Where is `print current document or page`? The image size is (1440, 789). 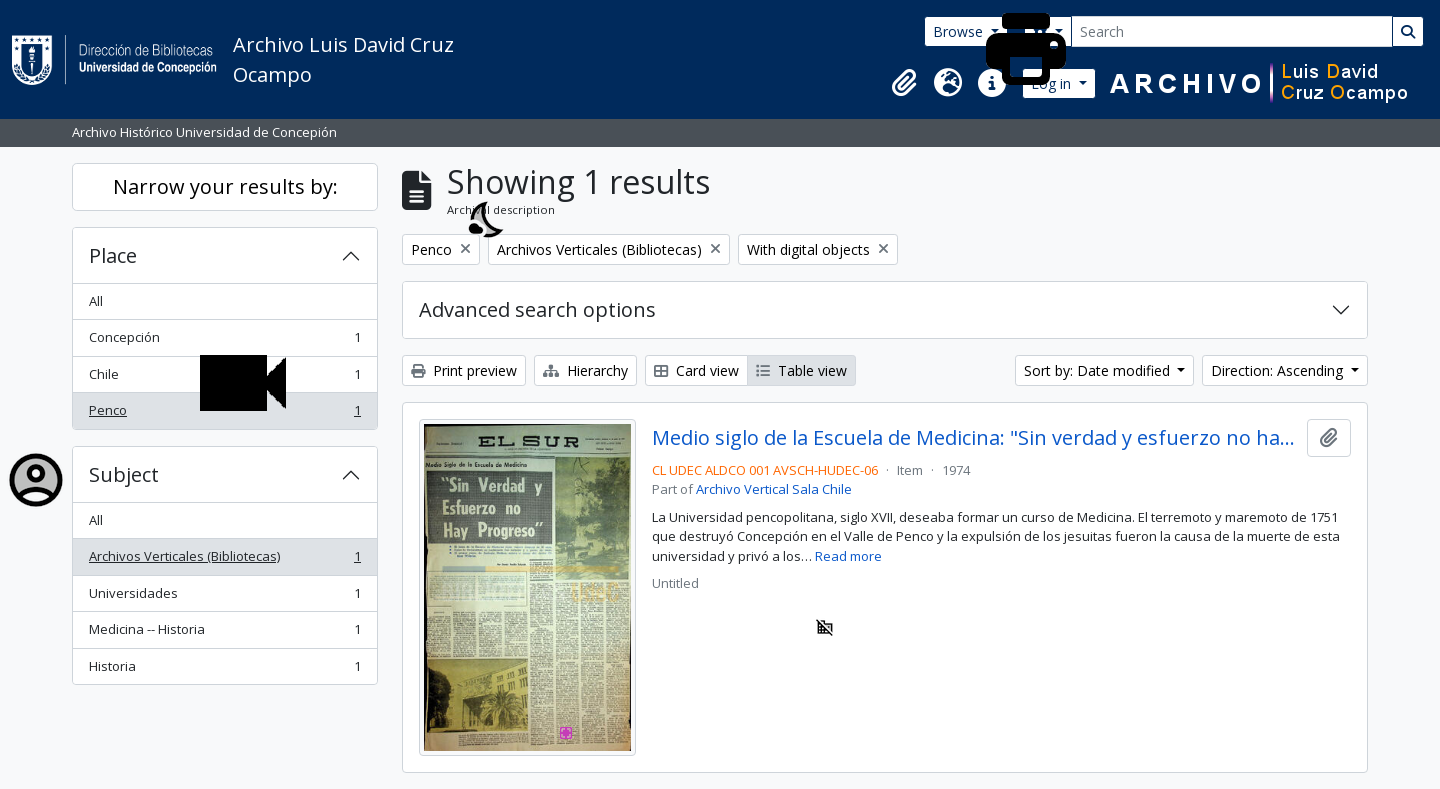 print current document or page is located at coordinates (1026, 49).